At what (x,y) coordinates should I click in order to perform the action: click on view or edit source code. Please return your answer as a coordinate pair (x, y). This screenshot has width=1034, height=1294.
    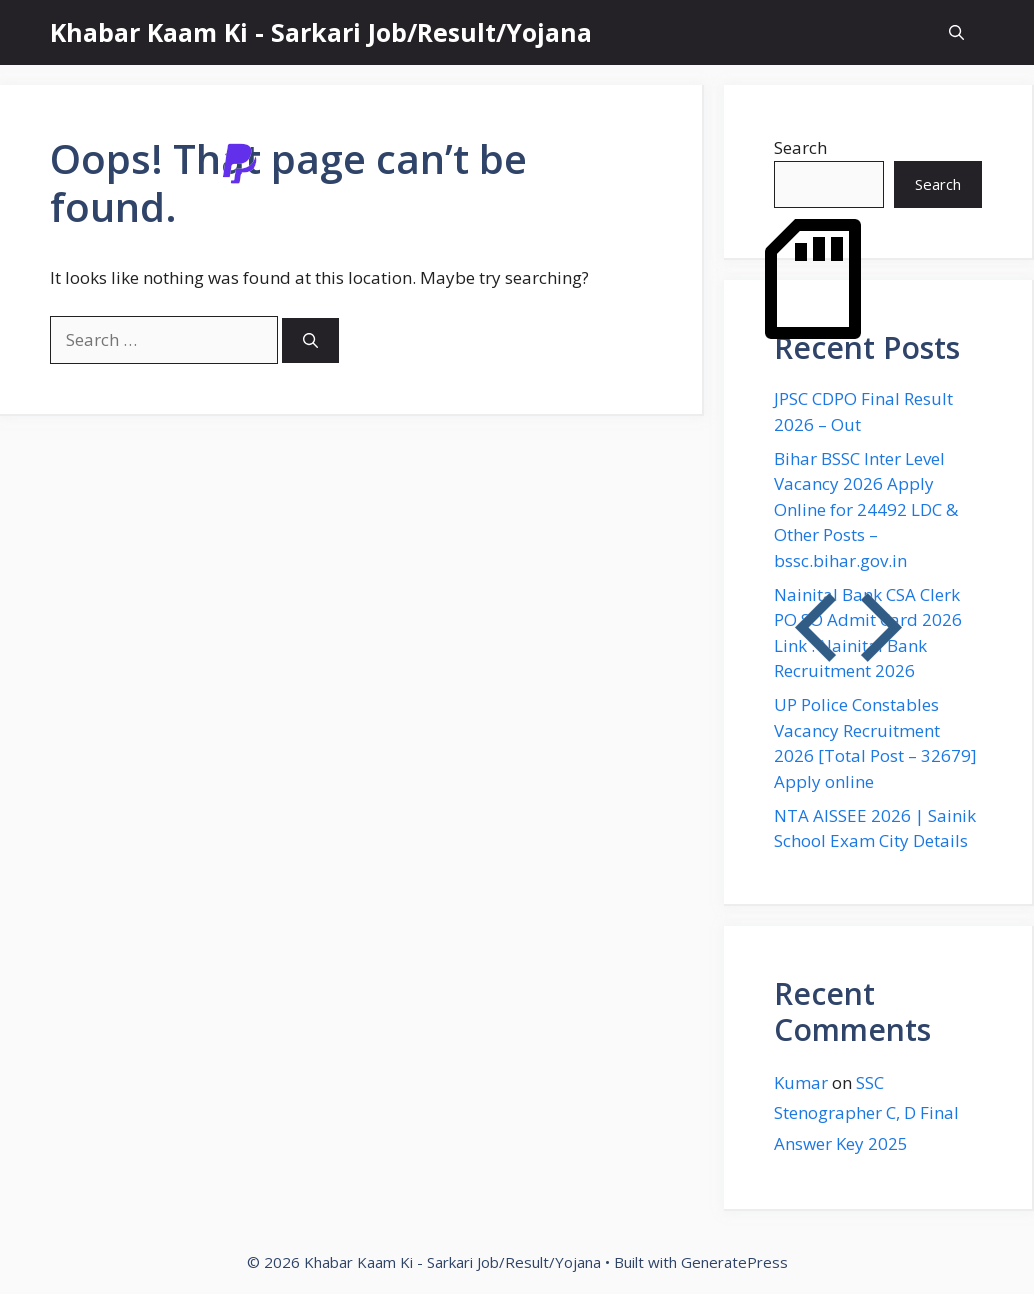
    Looking at the image, I should click on (848, 627).